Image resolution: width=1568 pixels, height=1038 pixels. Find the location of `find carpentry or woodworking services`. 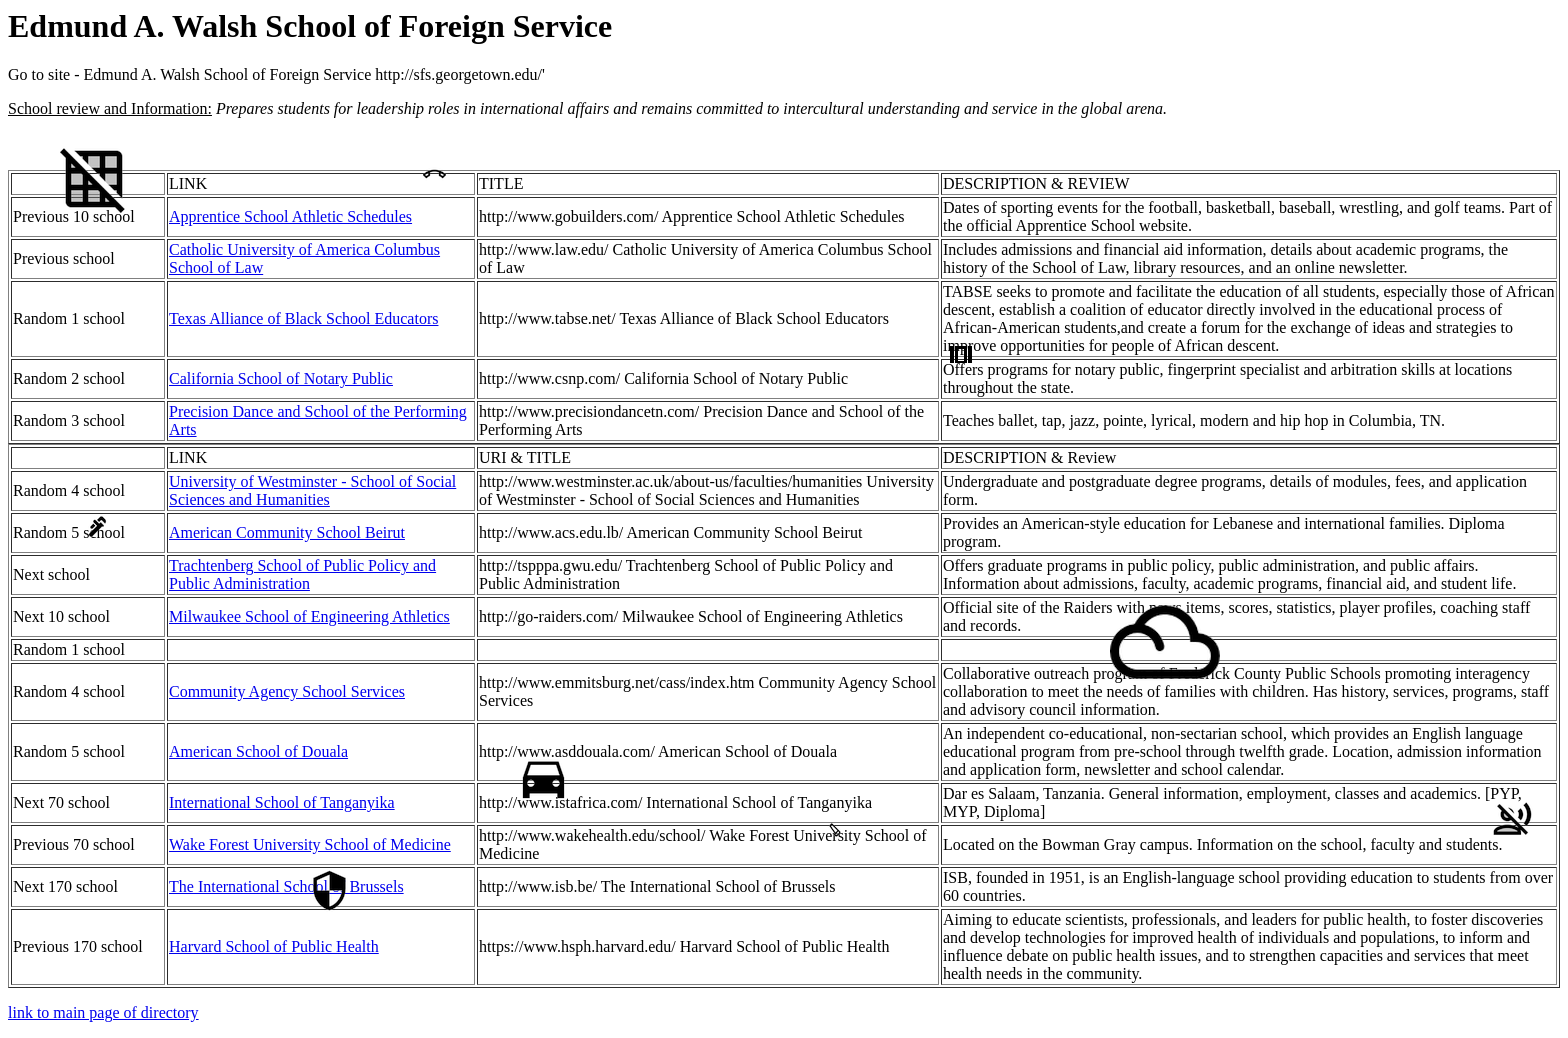

find carpentry or woodworking services is located at coordinates (835, 830).